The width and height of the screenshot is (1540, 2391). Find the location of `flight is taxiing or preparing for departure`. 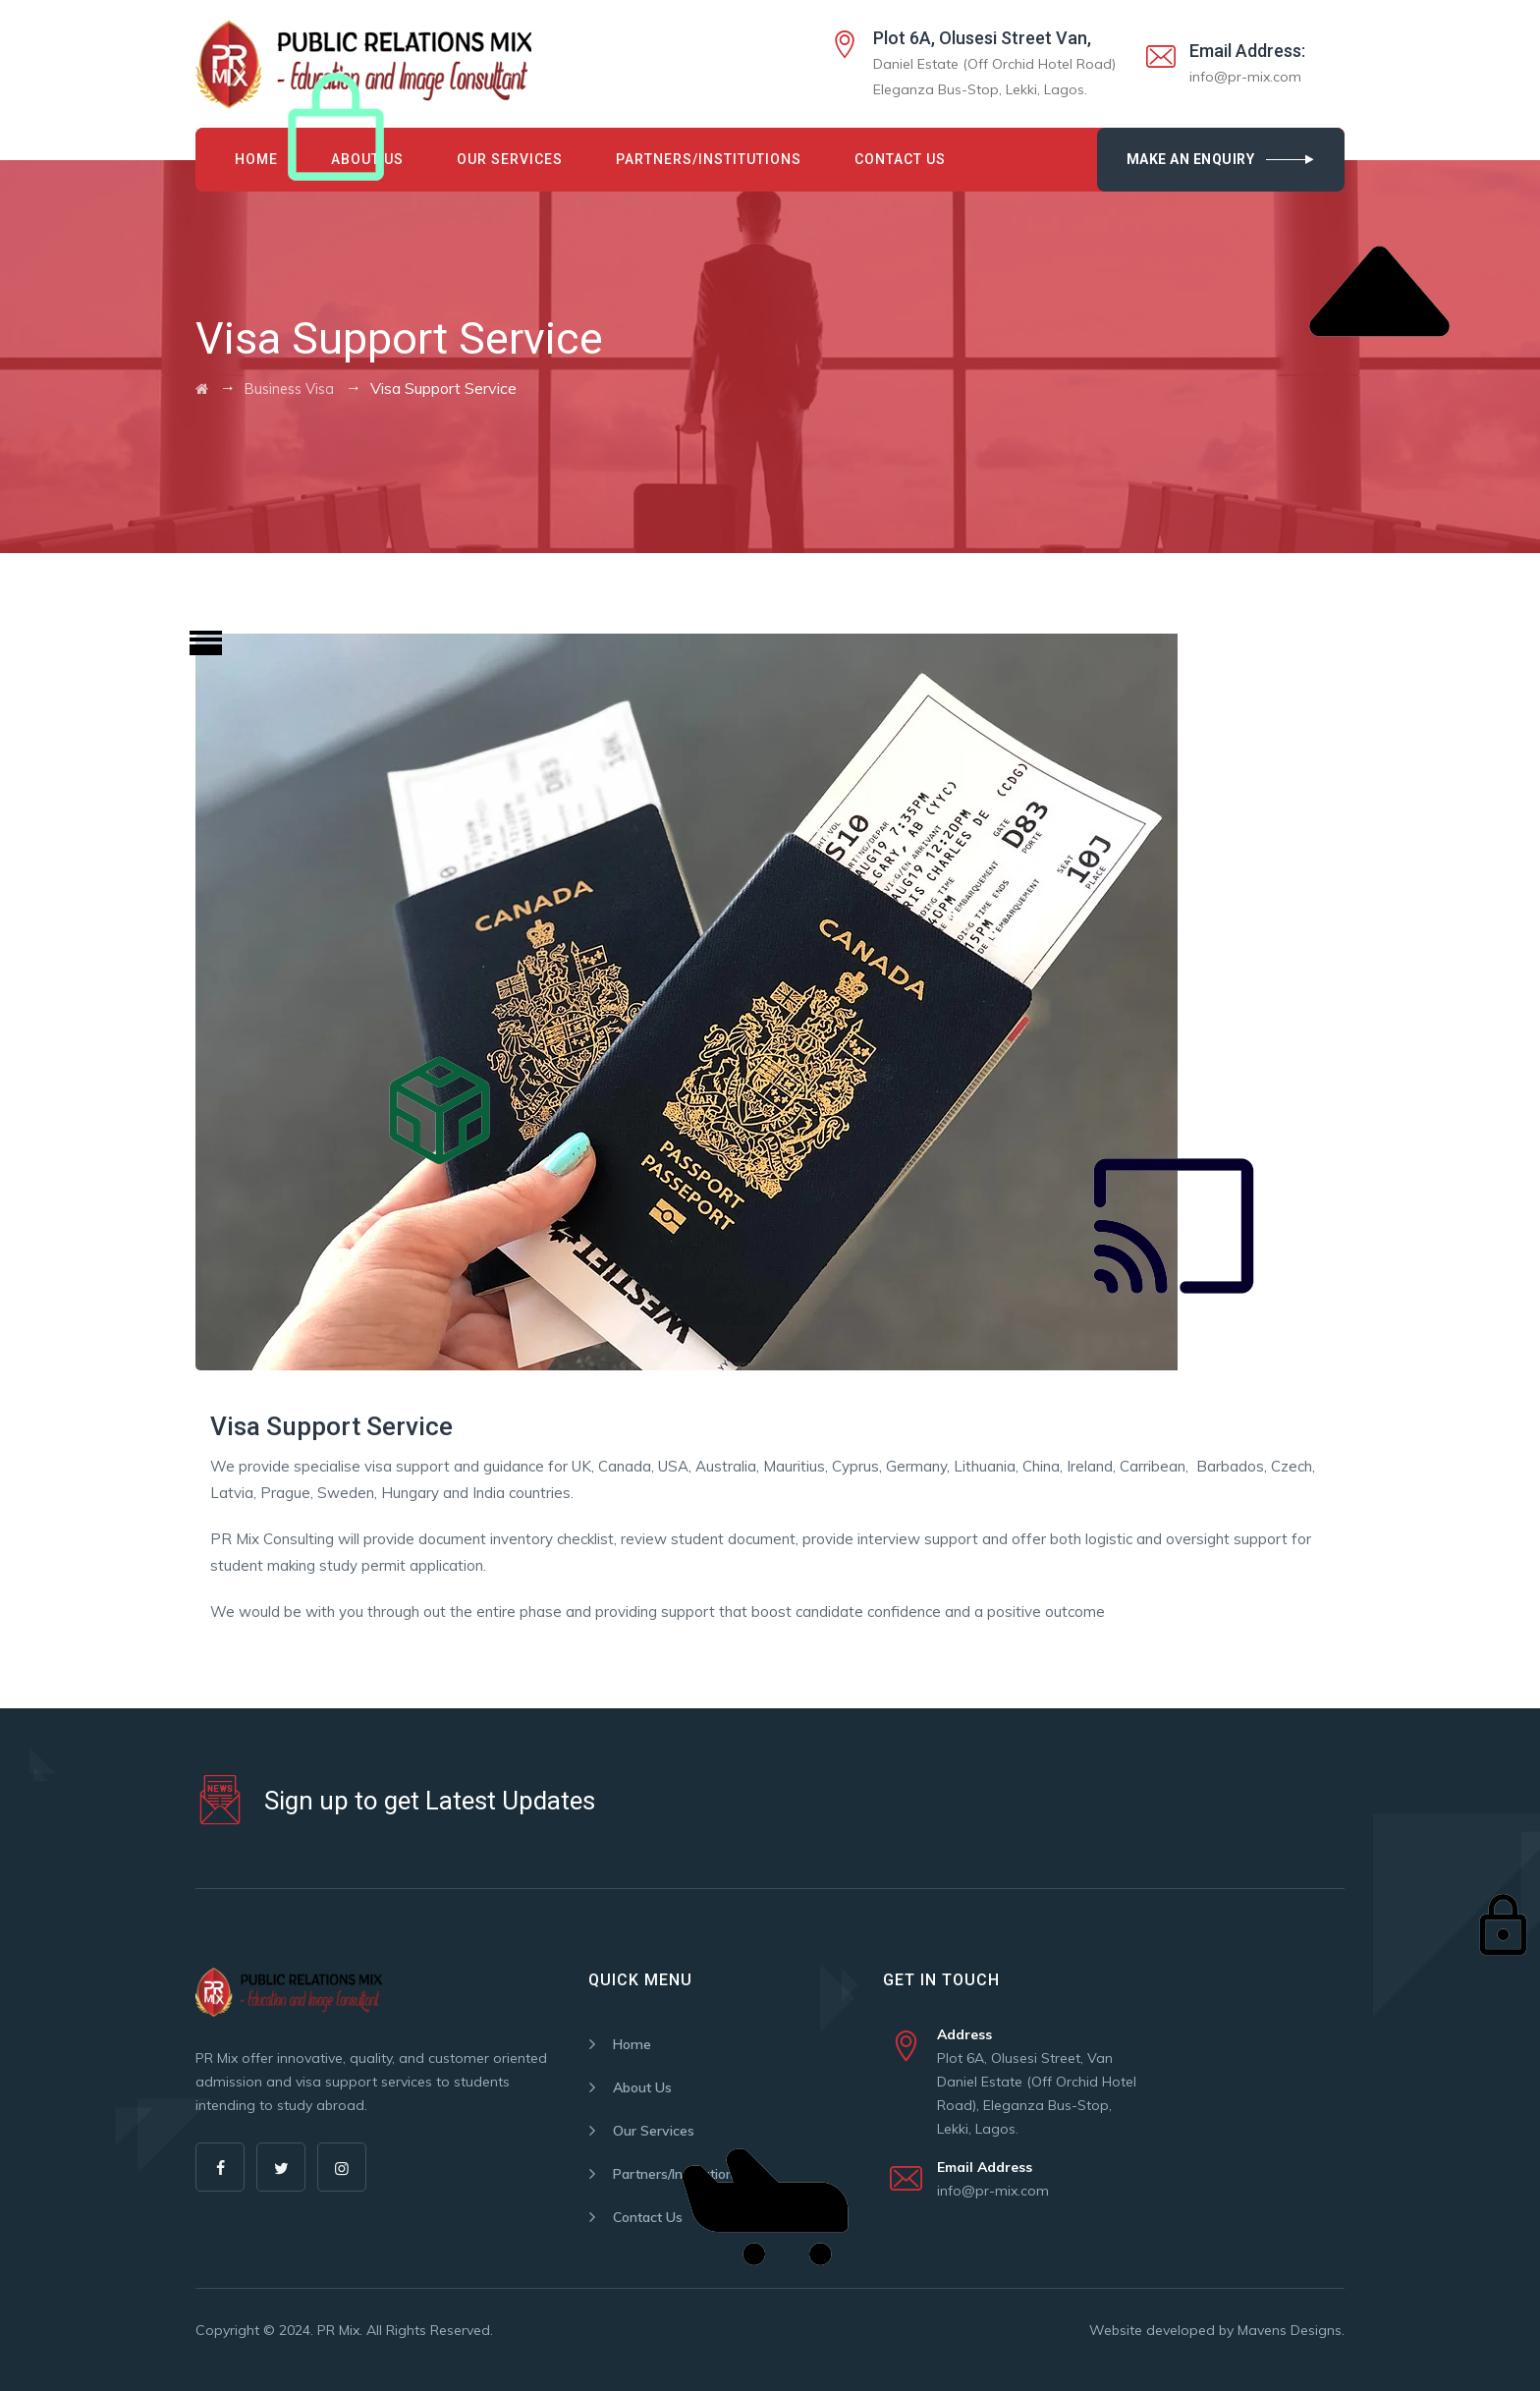

flight is taxiing or preparing for departure is located at coordinates (765, 2204).